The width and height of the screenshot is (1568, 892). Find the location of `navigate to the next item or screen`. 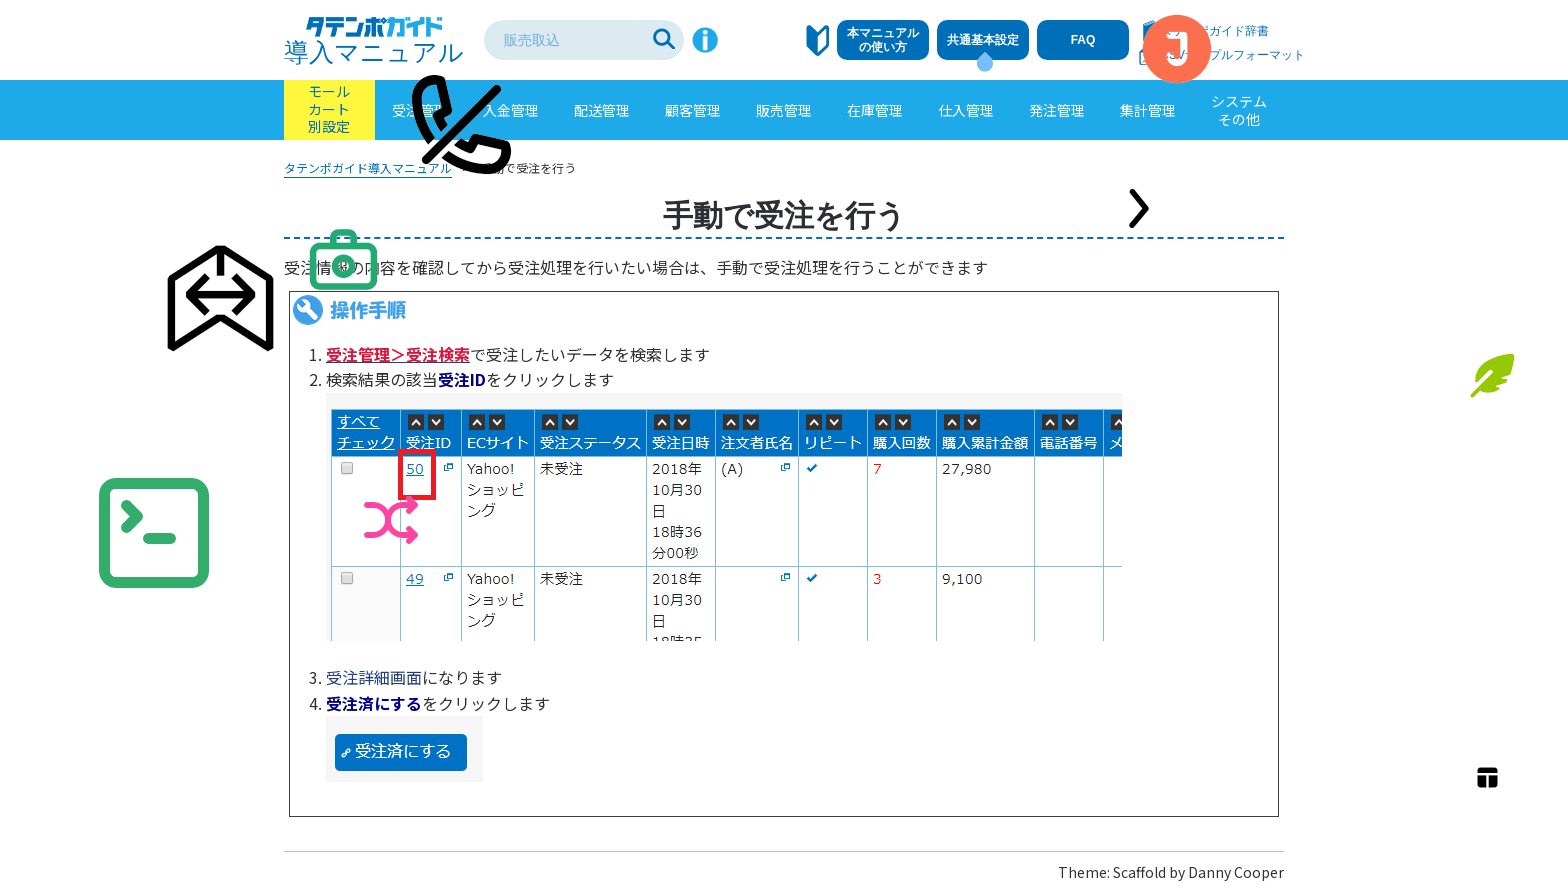

navigate to the next item or screen is located at coordinates (1137, 208).